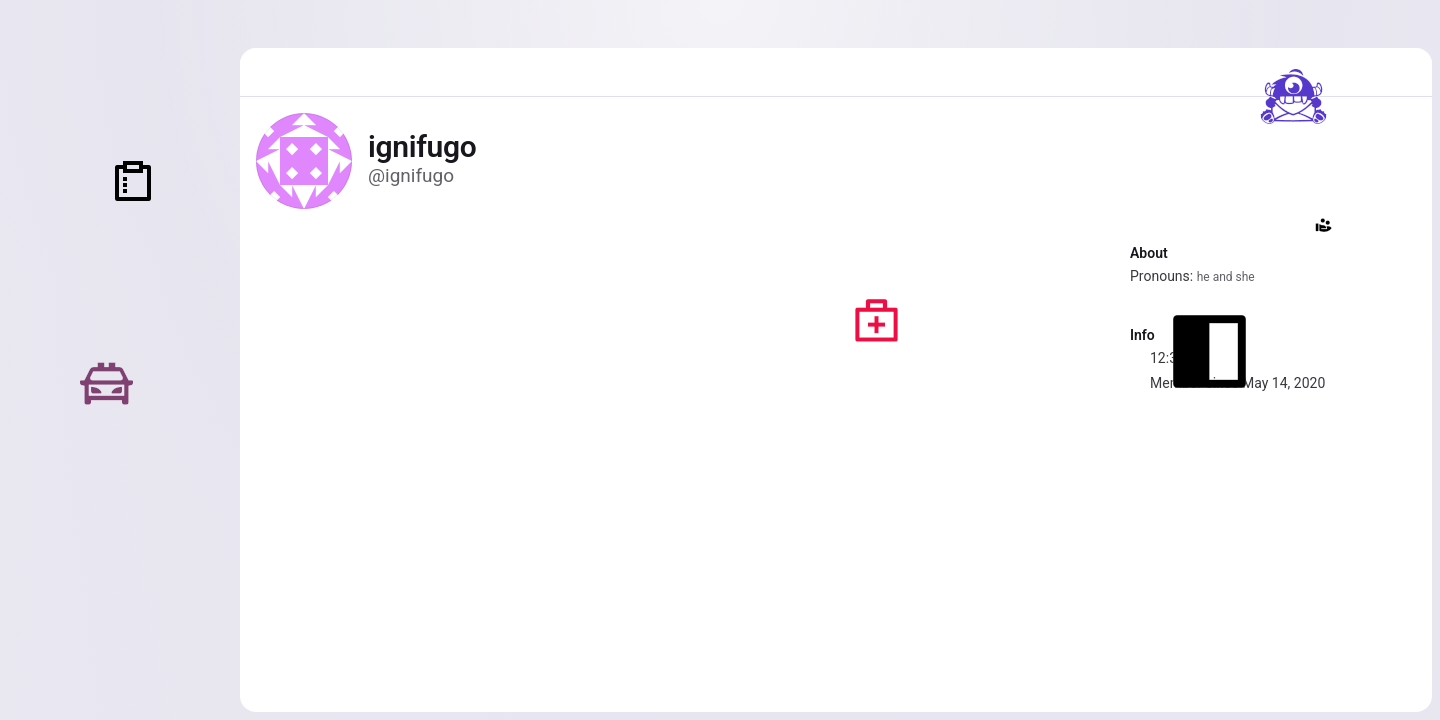  What do you see at coordinates (133, 181) in the screenshot?
I see `access survey or feedback form` at bounding box center [133, 181].